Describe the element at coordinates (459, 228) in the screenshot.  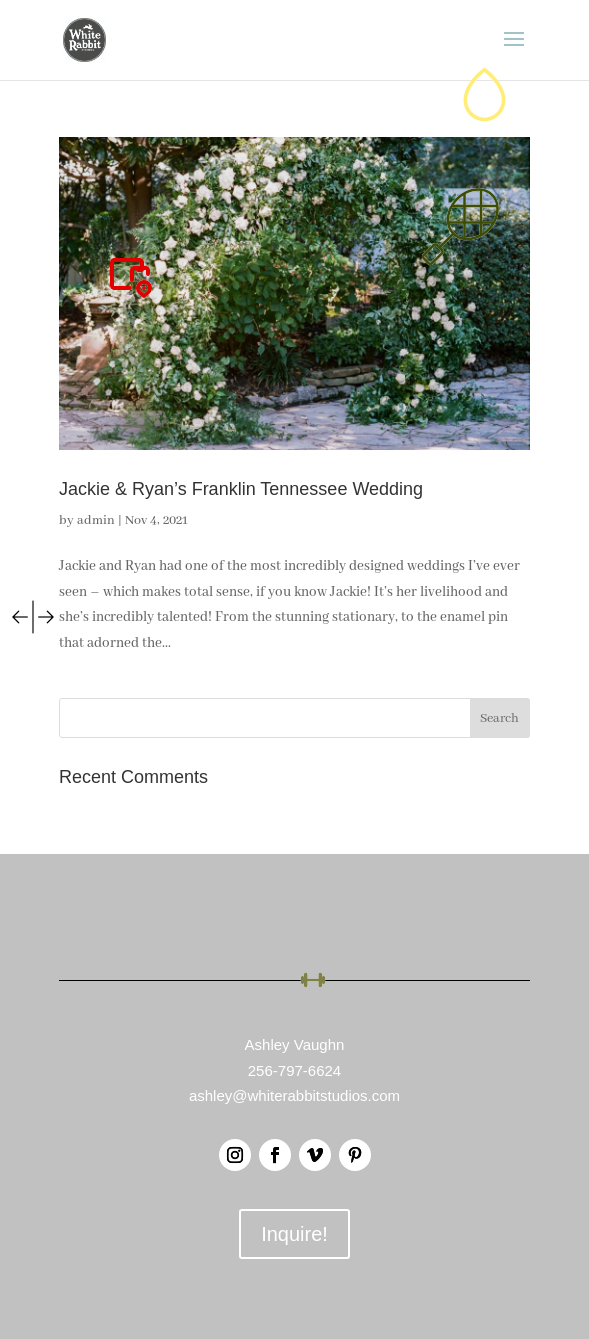
I see `access tennis or racquet sports features` at that location.